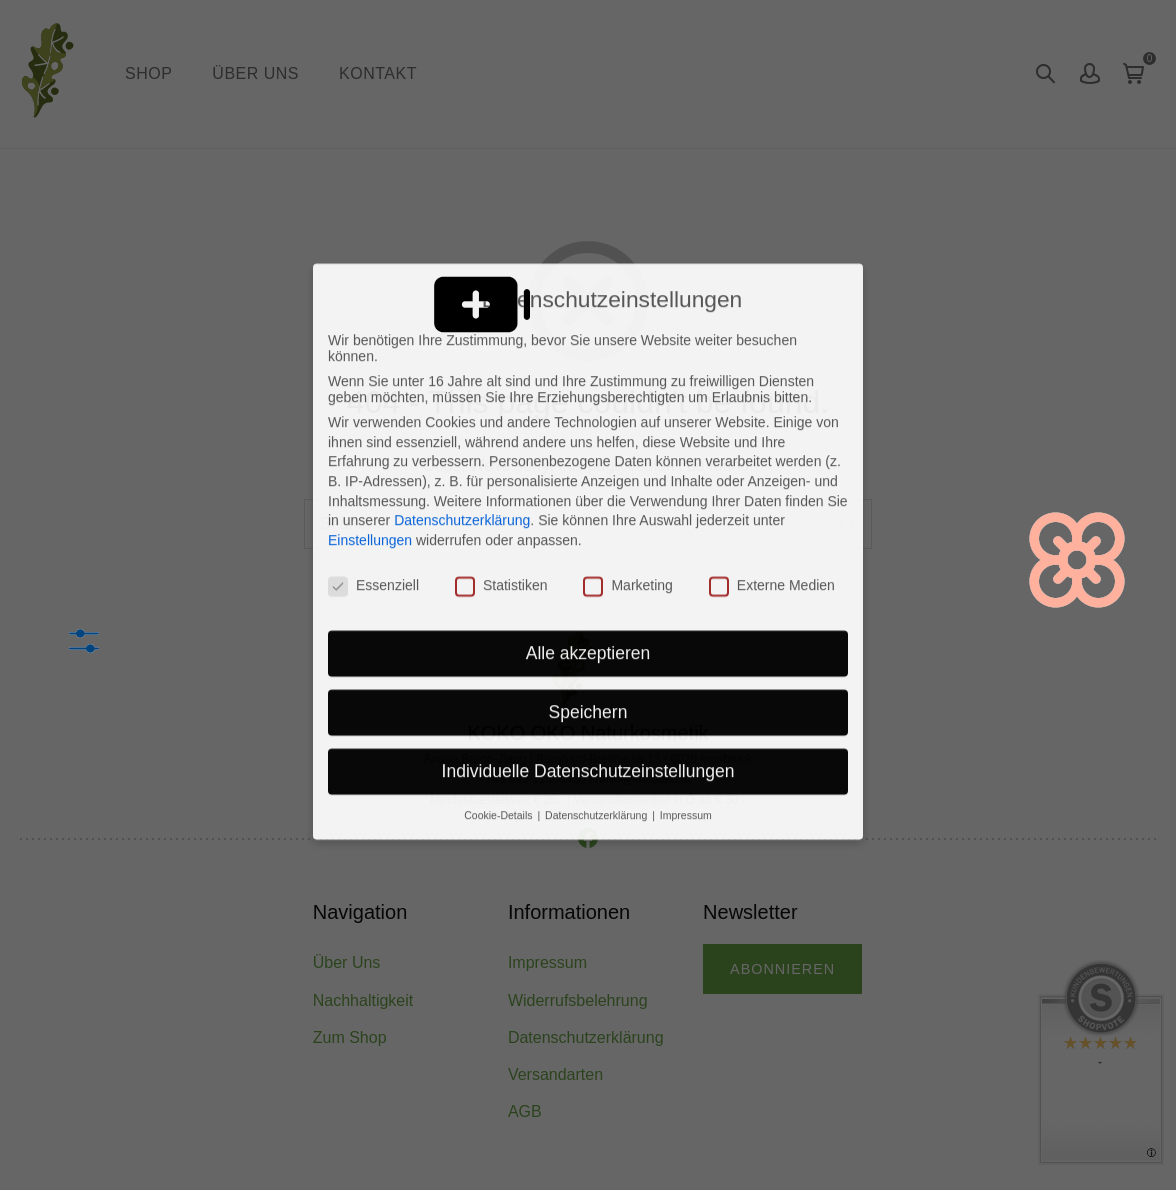 The image size is (1176, 1190). What do you see at coordinates (480, 304) in the screenshot?
I see `add or extend battery life` at bounding box center [480, 304].